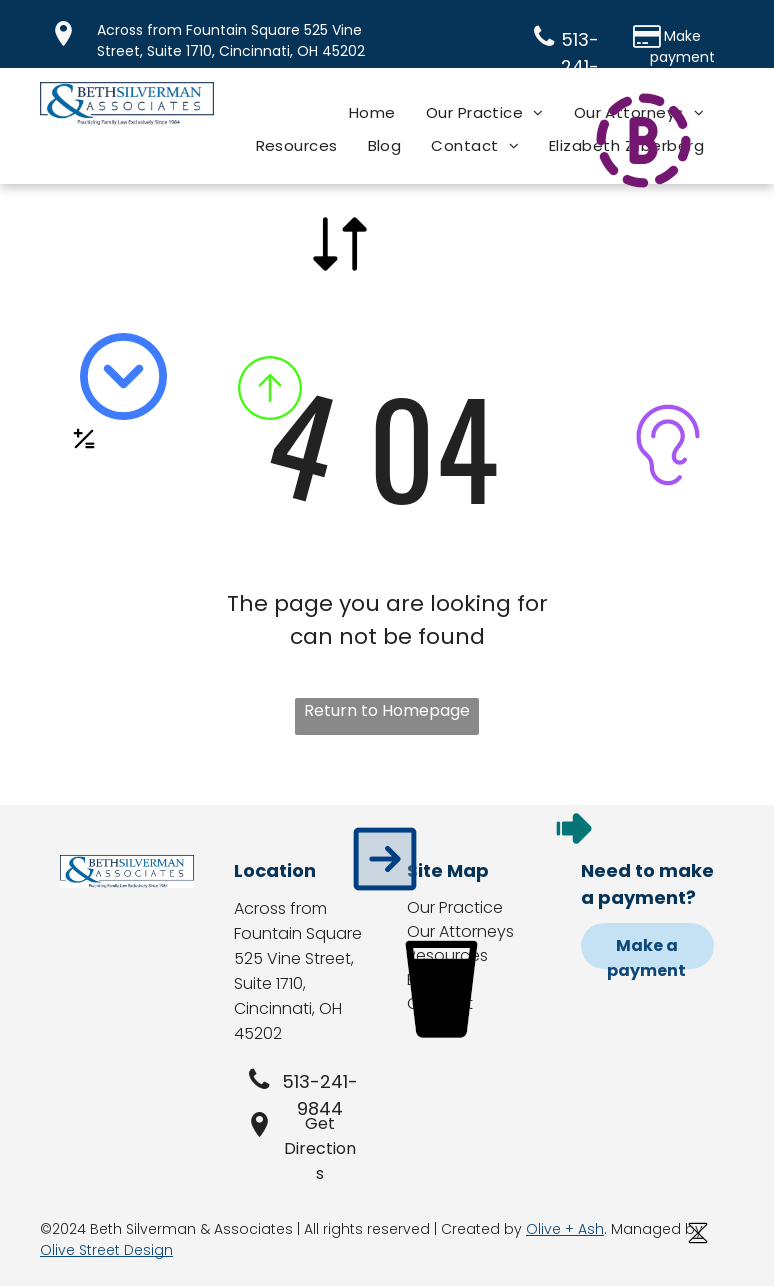  I want to click on access audio or hearing settings, so click(668, 445).